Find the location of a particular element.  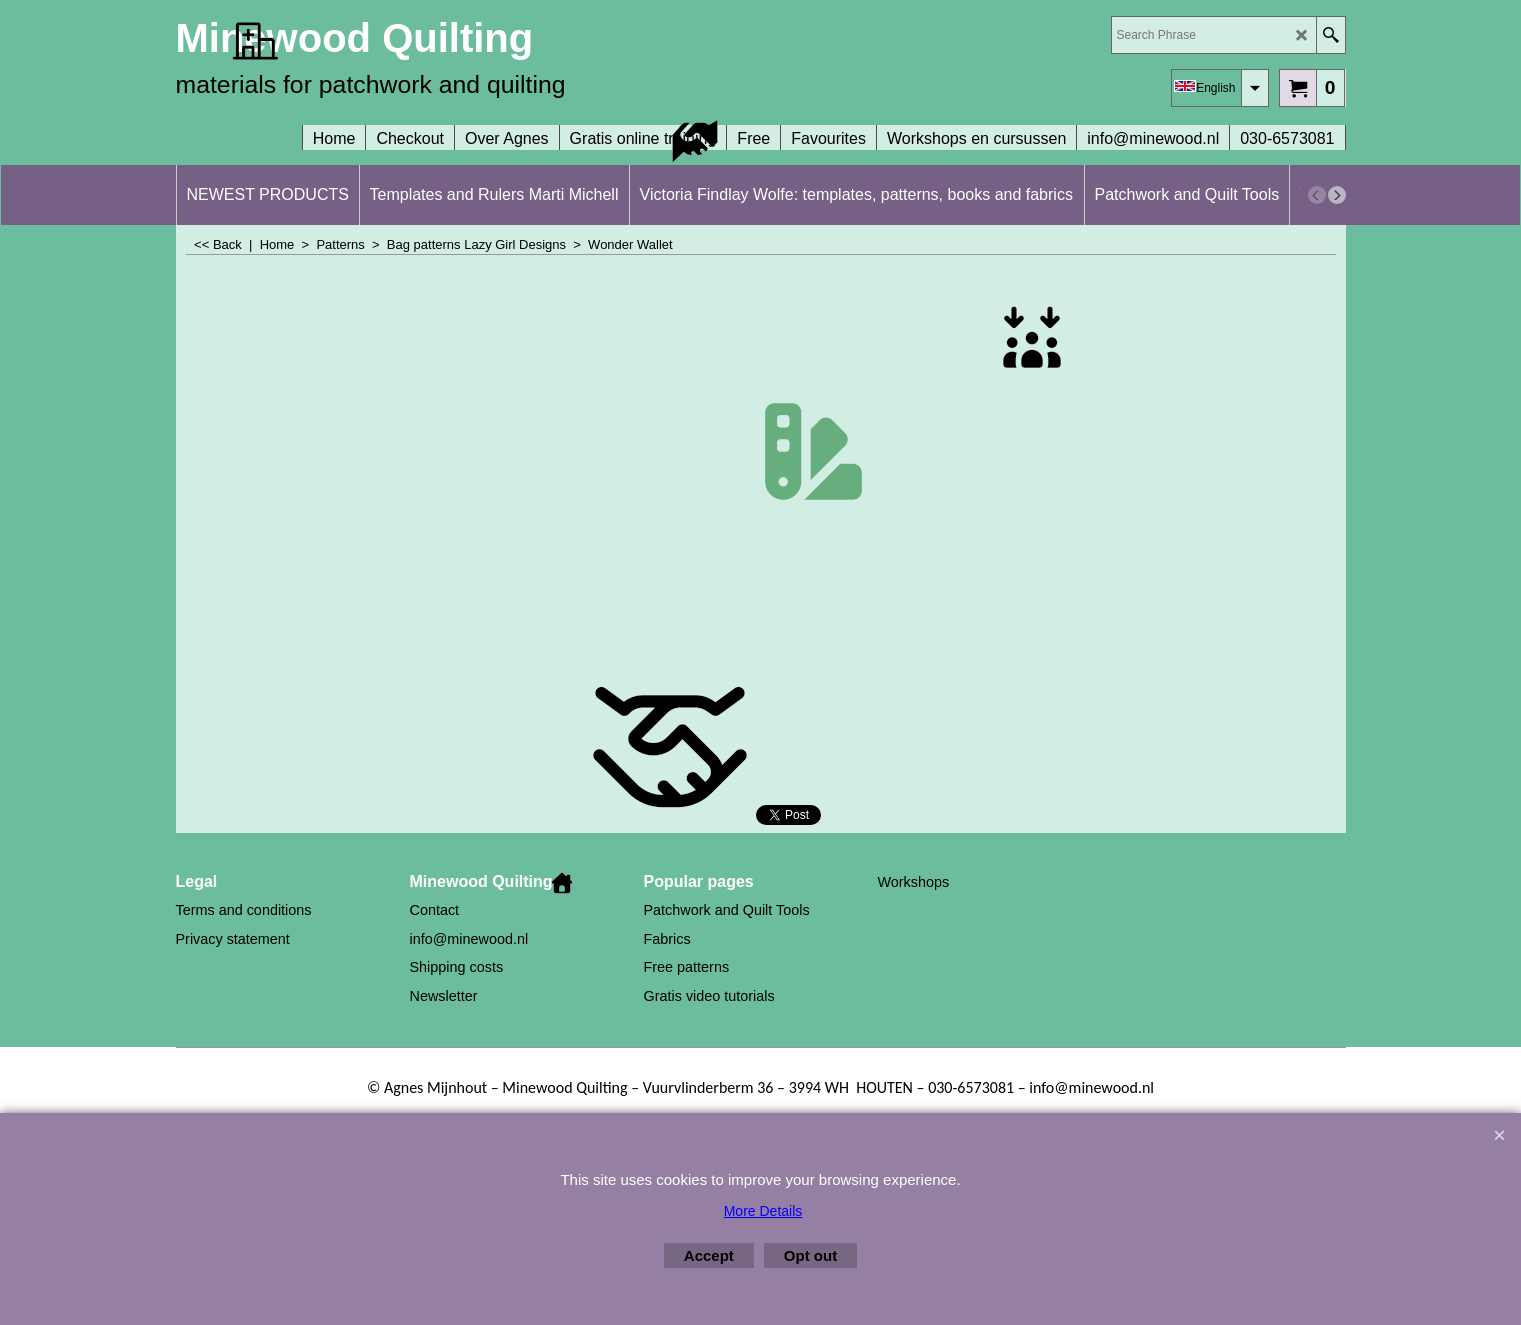

find nearby hospitals or medical facilities is located at coordinates (253, 41).